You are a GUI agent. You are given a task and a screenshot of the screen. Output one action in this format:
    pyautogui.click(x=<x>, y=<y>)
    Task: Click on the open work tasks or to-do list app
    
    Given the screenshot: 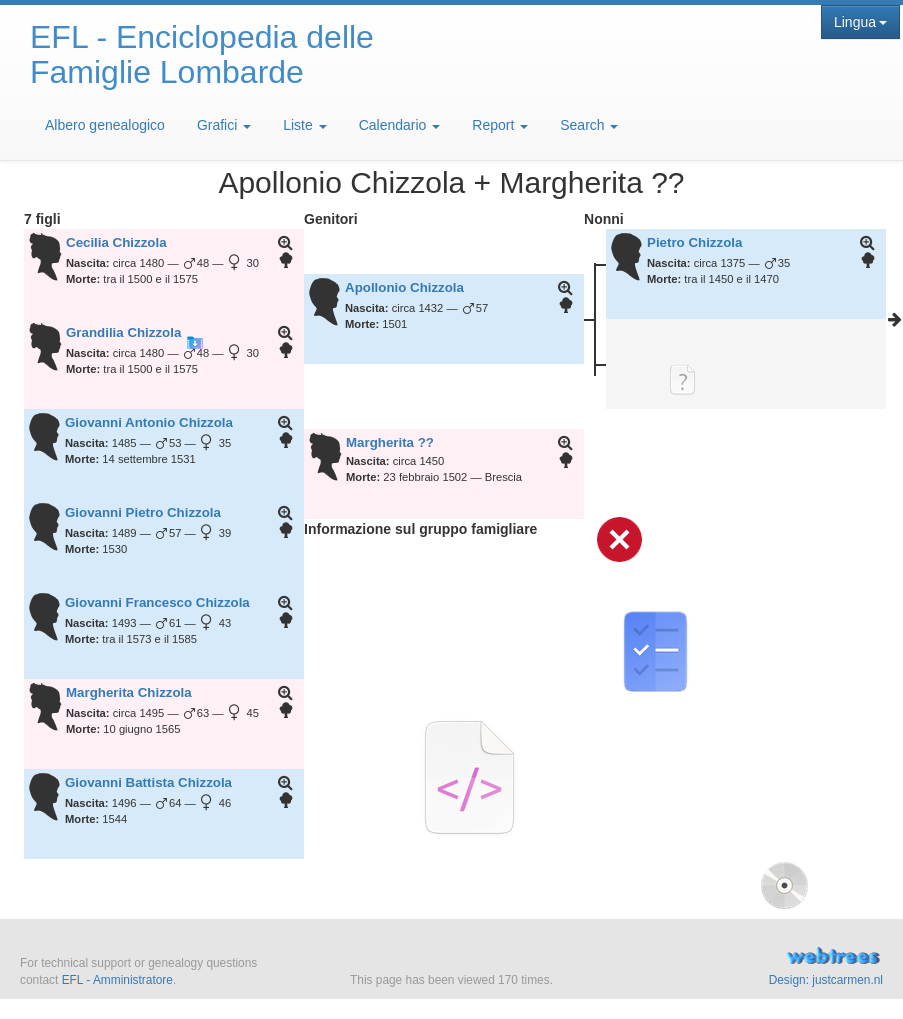 What is the action you would take?
    pyautogui.click(x=655, y=651)
    